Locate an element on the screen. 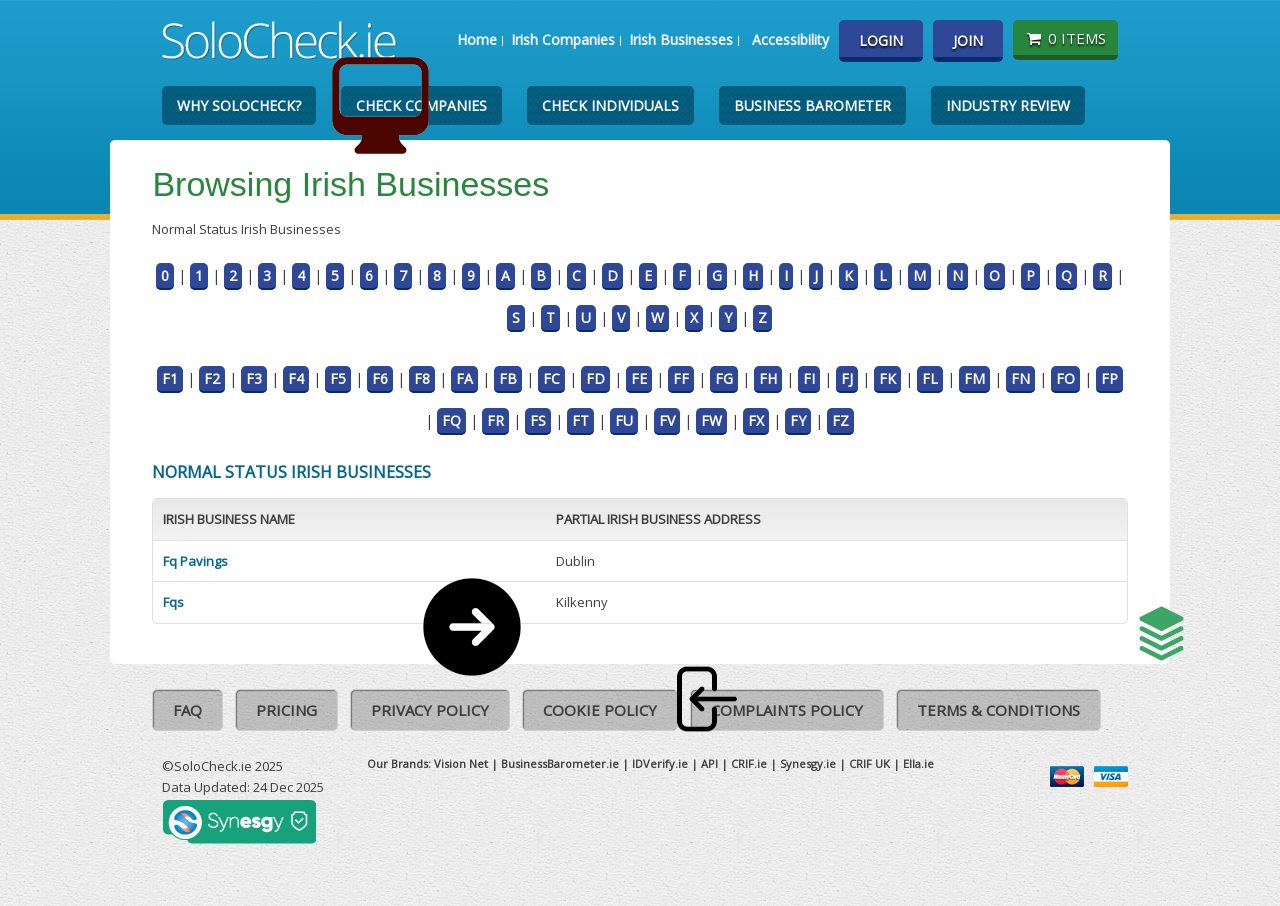 This screenshot has height=906, width=1280. view layered content or stacked items is located at coordinates (1161, 633).